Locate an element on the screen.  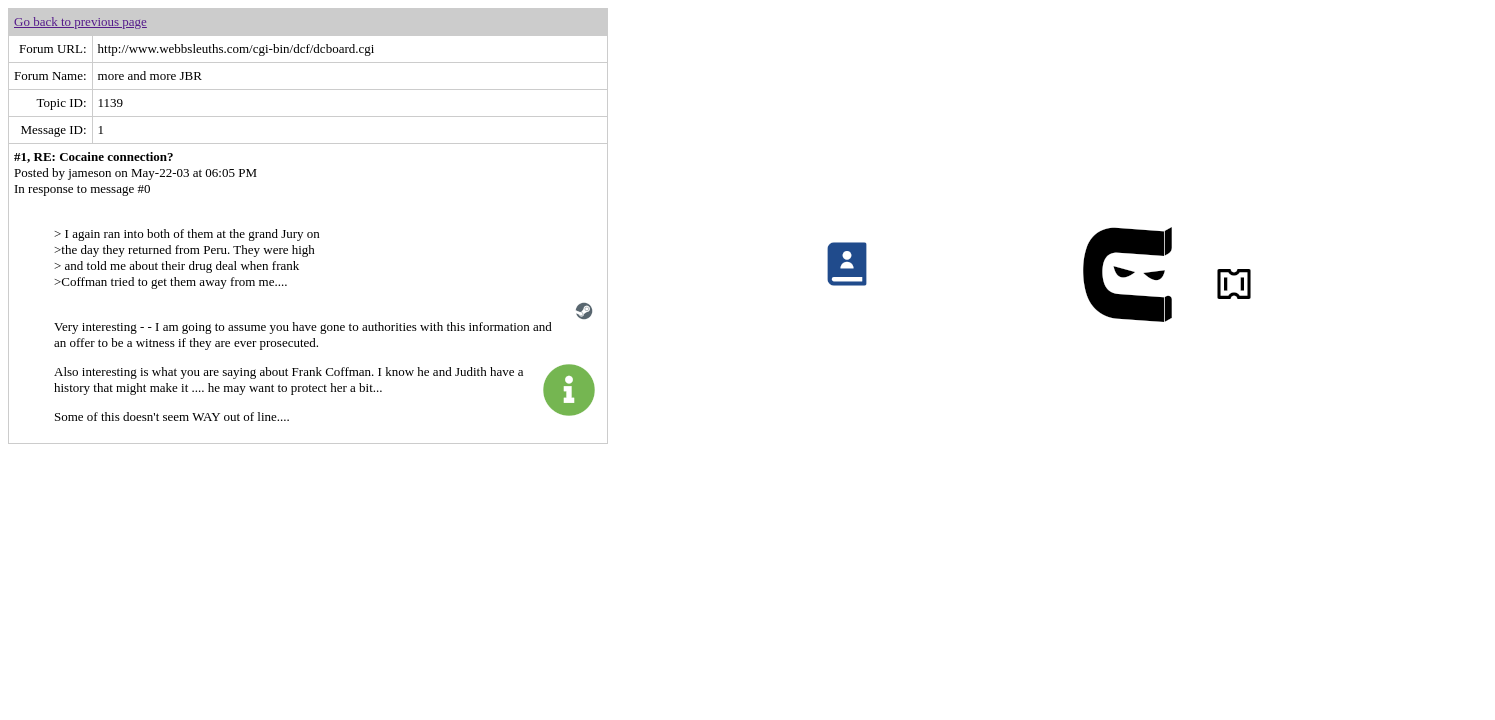
view more information or details is located at coordinates (569, 390).